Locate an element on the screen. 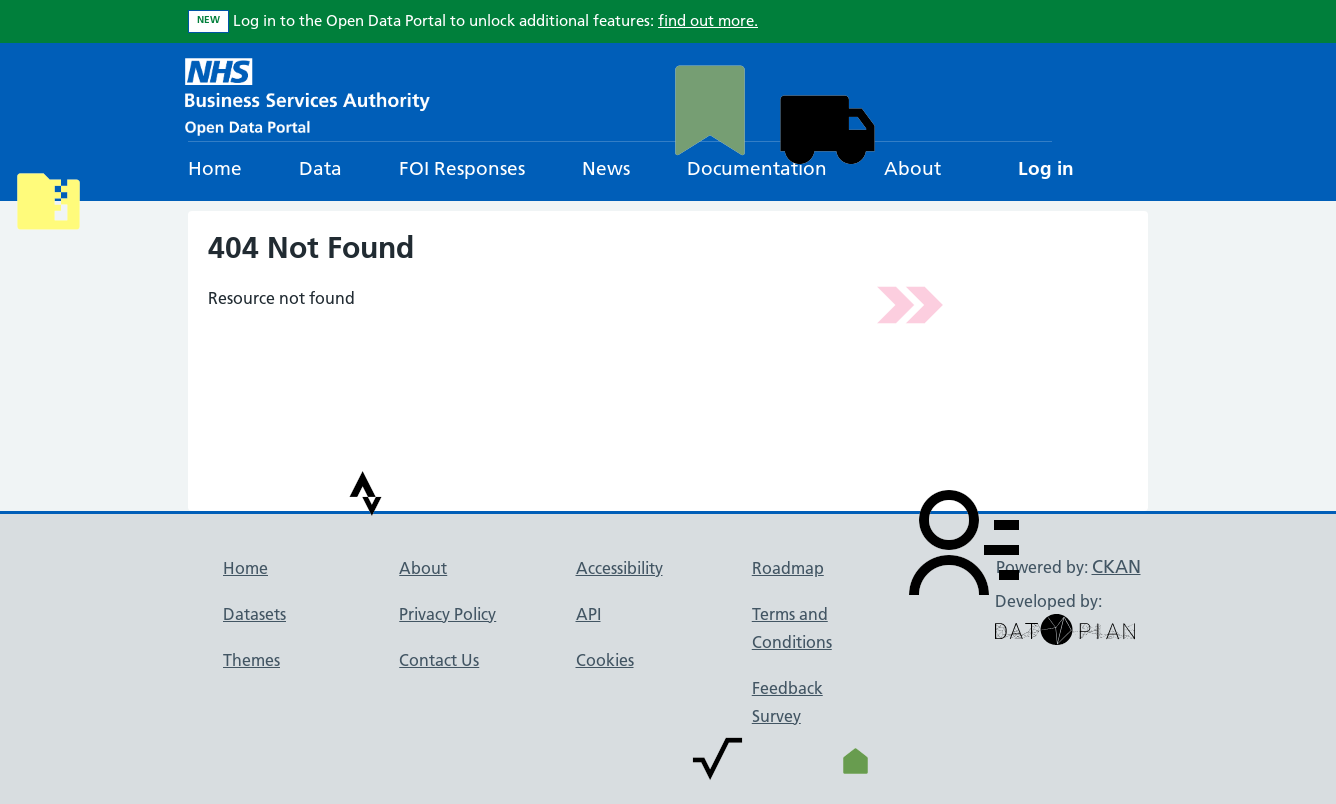 This screenshot has height=804, width=1336. open compressed folder is located at coordinates (48, 201).